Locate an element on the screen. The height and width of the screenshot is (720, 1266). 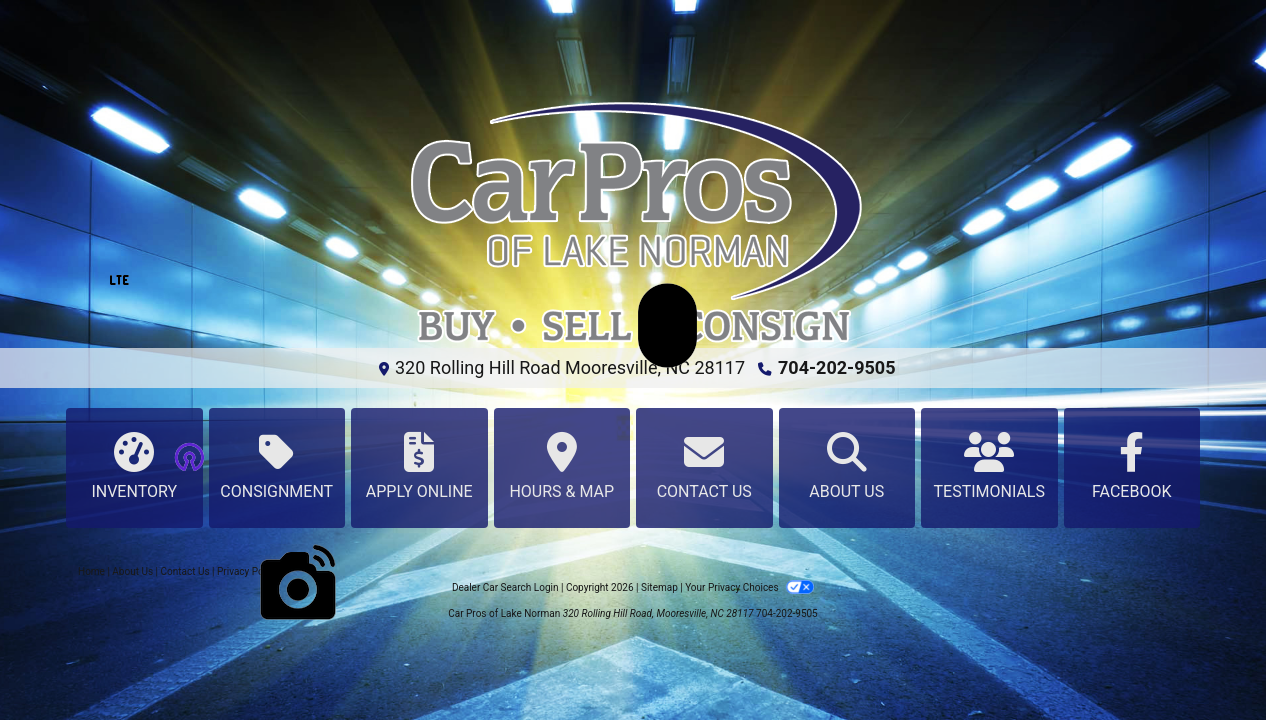
access medication or pharmacy features is located at coordinates (667, 325).